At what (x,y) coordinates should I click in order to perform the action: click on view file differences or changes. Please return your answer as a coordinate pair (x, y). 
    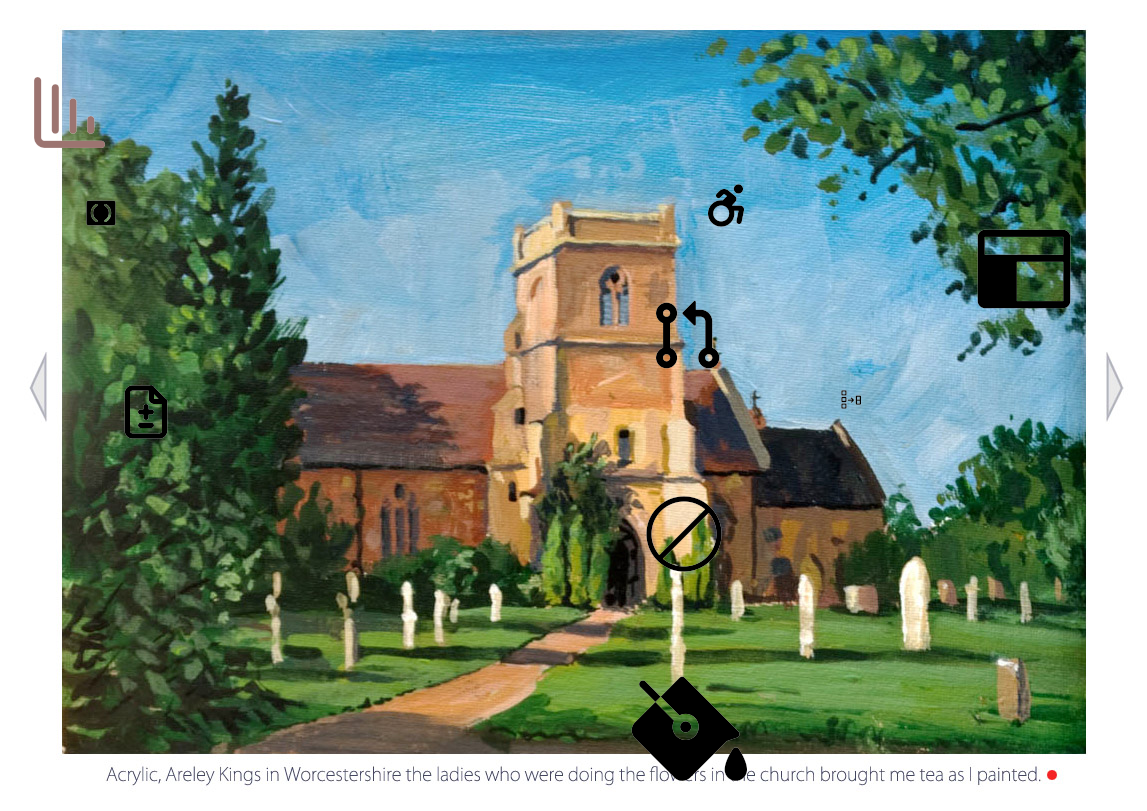
    Looking at the image, I should click on (146, 412).